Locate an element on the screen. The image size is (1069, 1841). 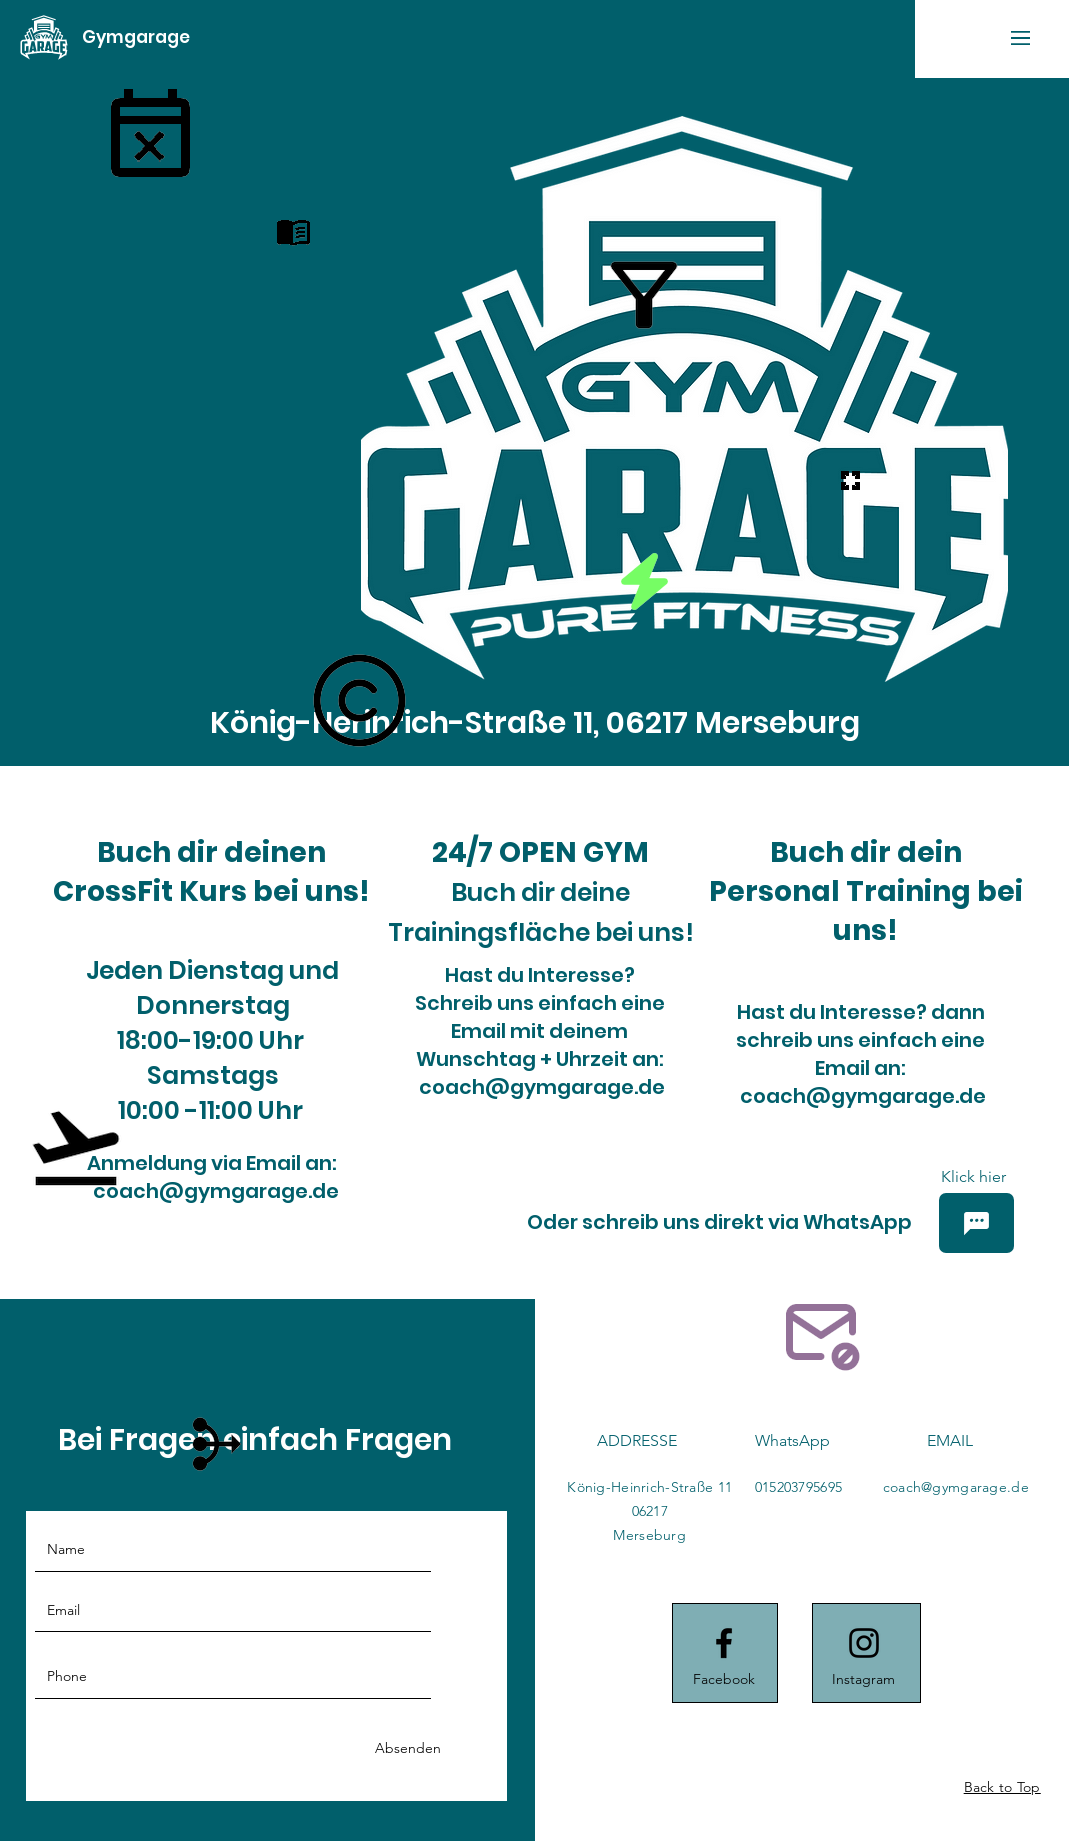
view flight departure information is located at coordinates (76, 1147).